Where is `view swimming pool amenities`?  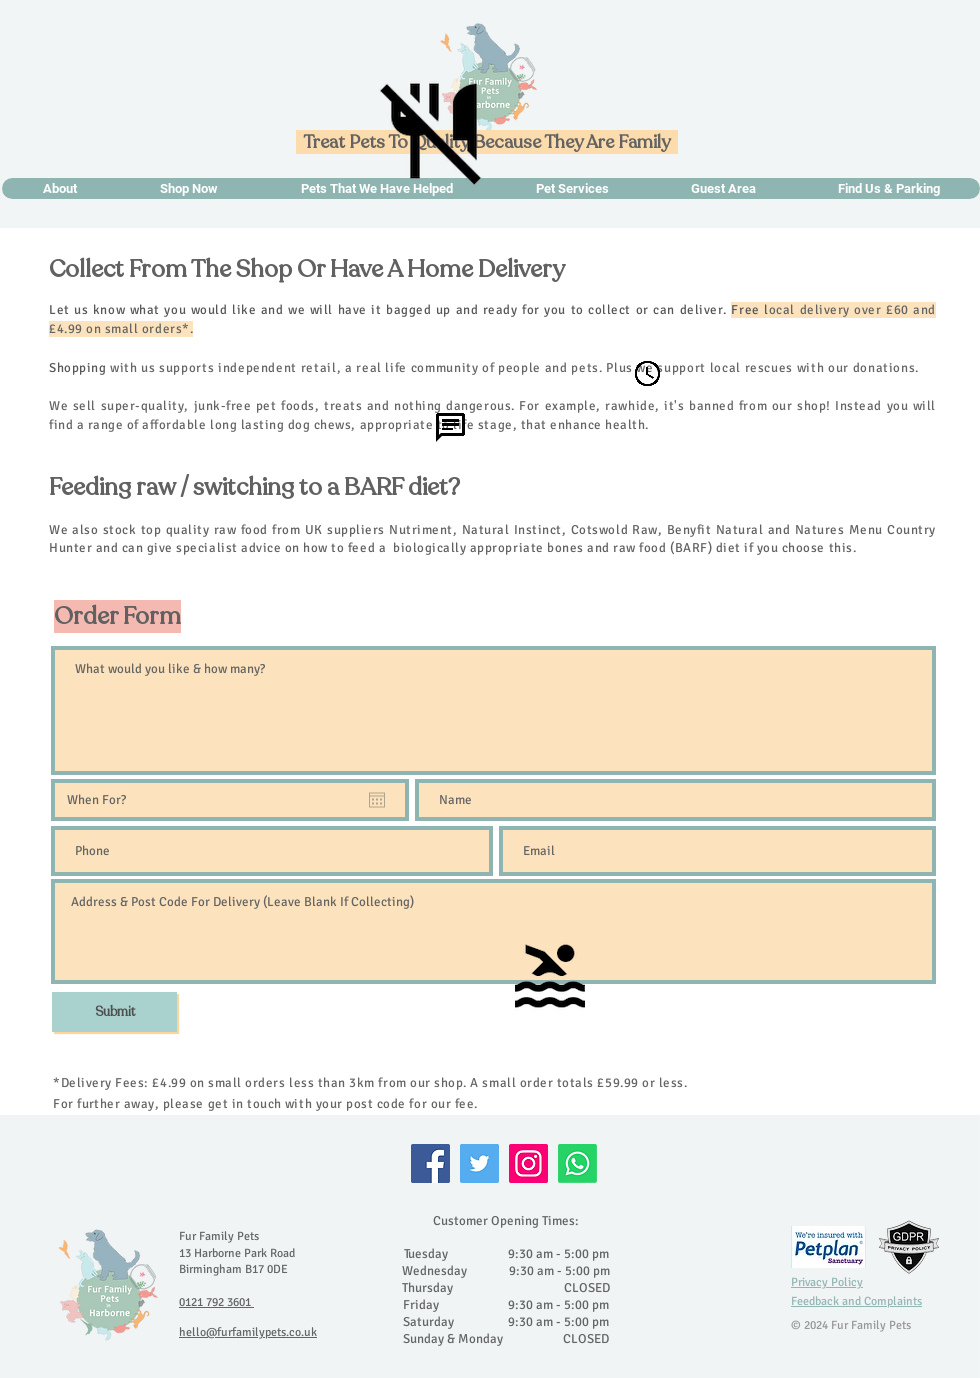 view swimming pool amenities is located at coordinates (550, 976).